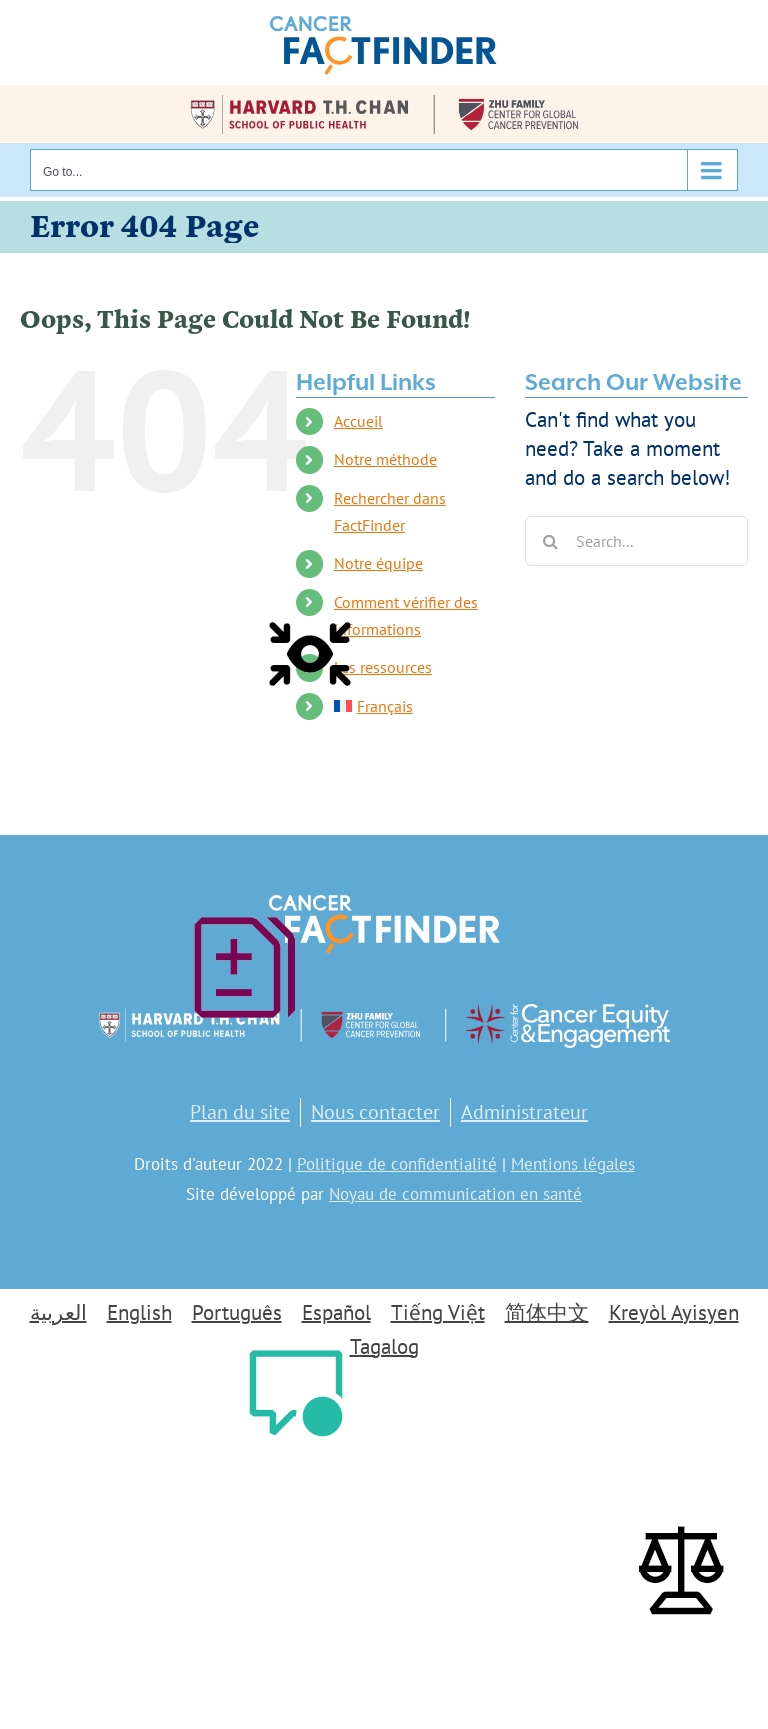  What do you see at coordinates (678, 1572) in the screenshot?
I see `view license or legal information` at bounding box center [678, 1572].